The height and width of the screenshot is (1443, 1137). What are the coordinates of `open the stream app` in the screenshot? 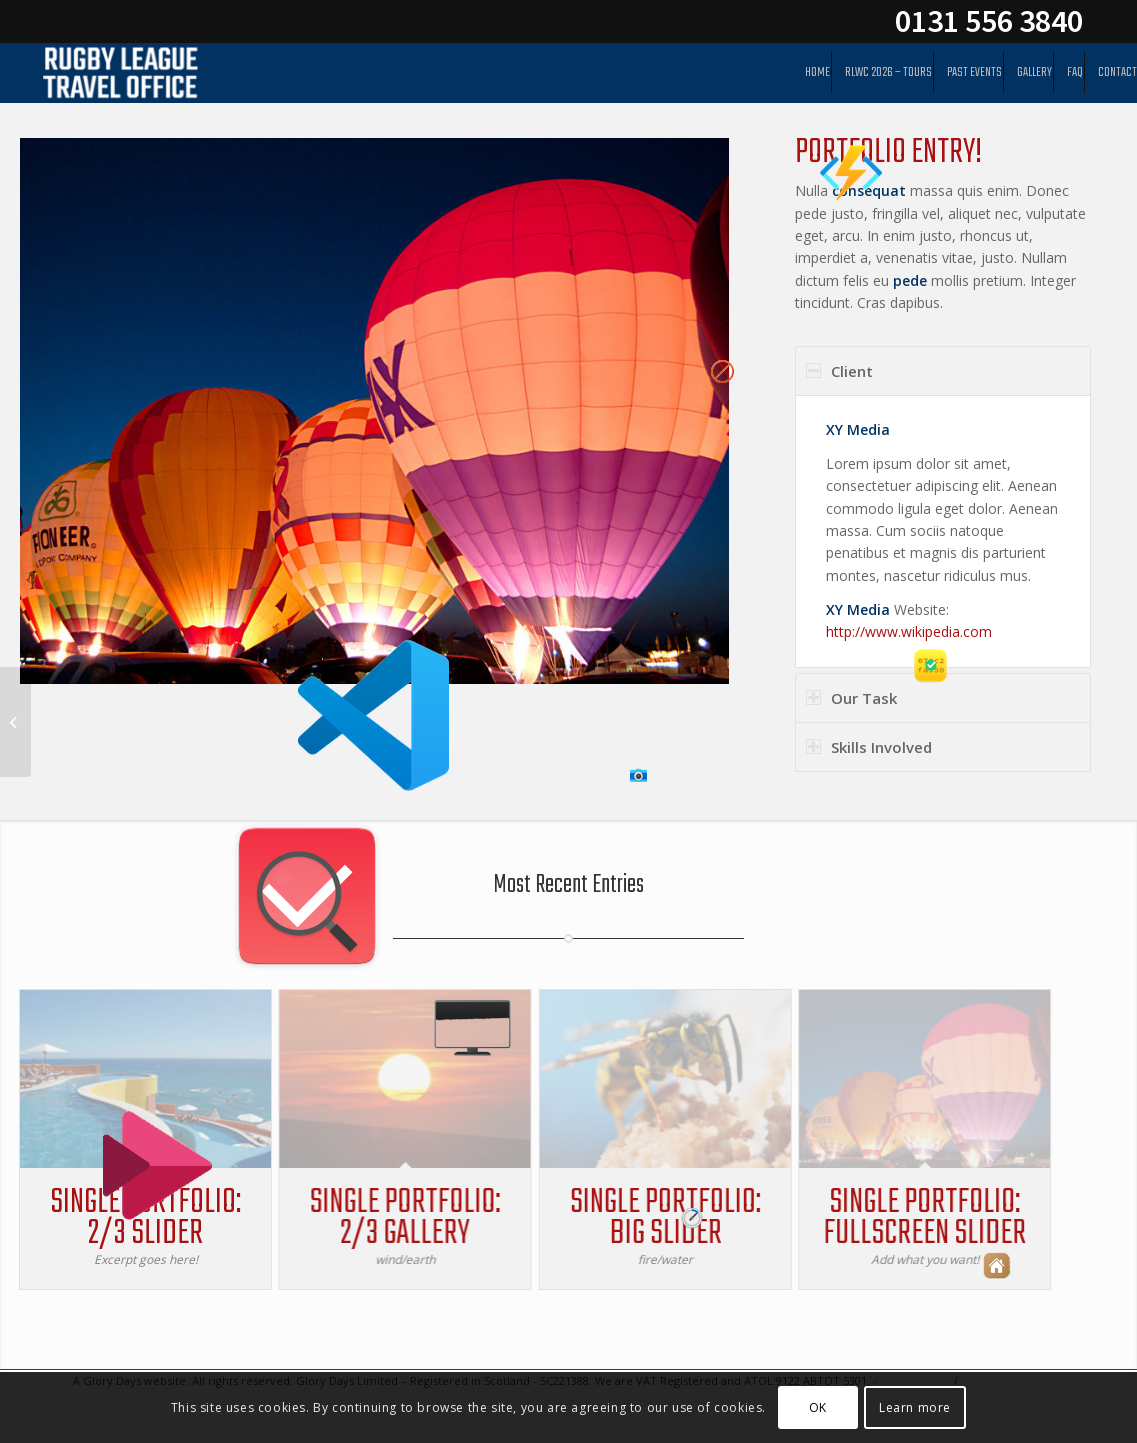 It's located at (157, 1165).